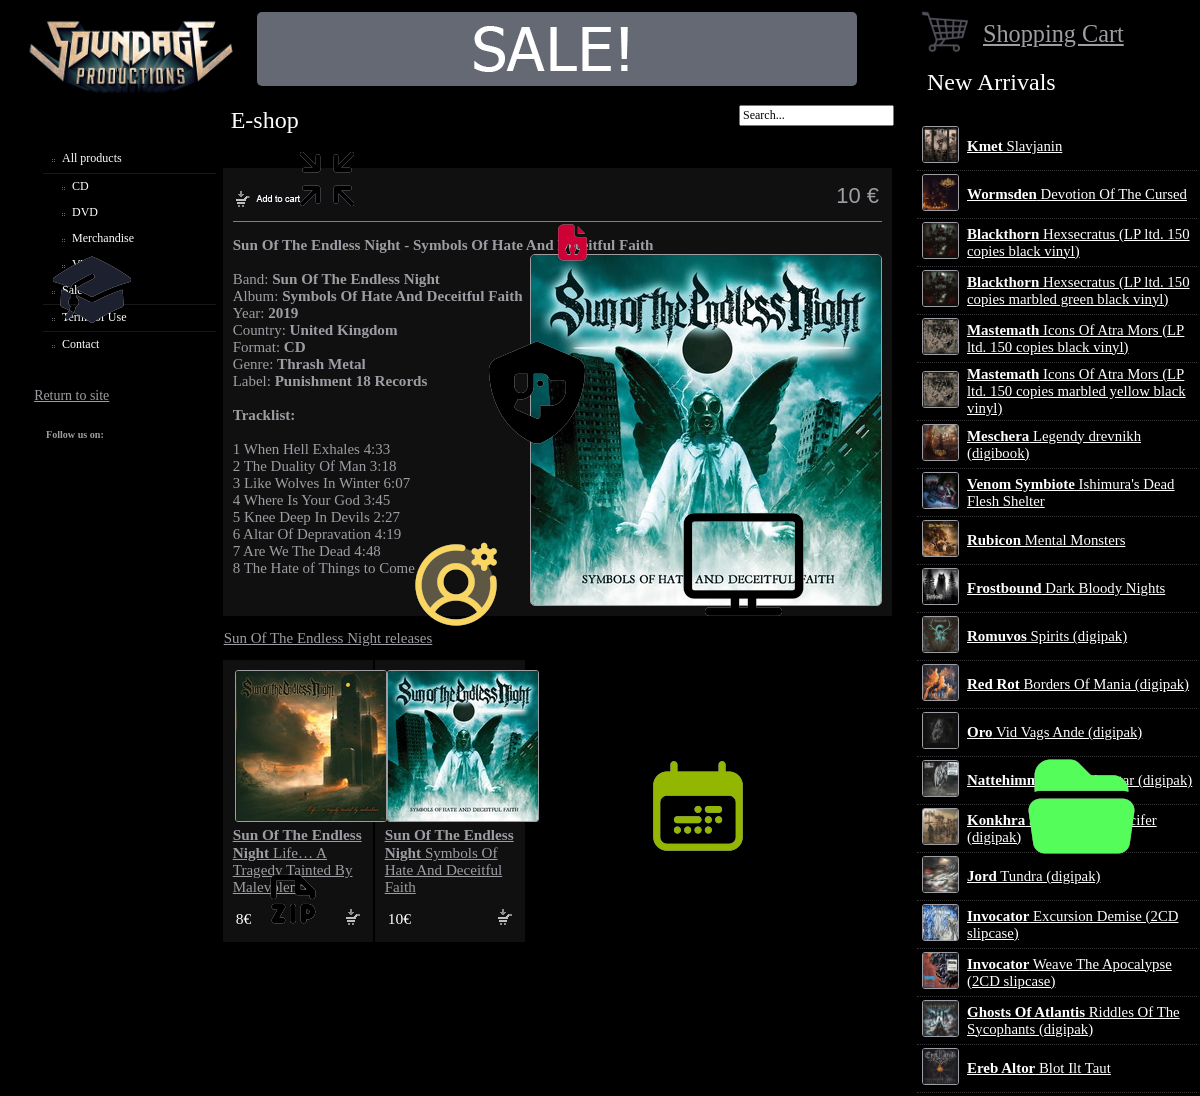 The image size is (1200, 1096). What do you see at coordinates (537, 393) in the screenshot?
I see `access pet protection or insurance services` at bounding box center [537, 393].